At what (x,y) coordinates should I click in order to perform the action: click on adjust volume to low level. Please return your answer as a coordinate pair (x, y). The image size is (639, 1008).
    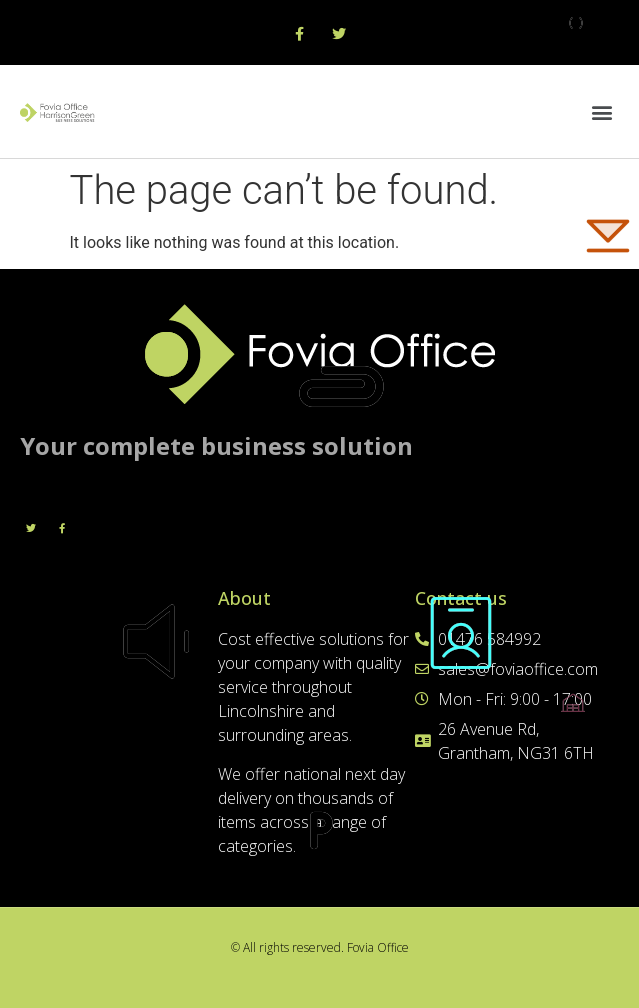
    Looking at the image, I should click on (160, 641).